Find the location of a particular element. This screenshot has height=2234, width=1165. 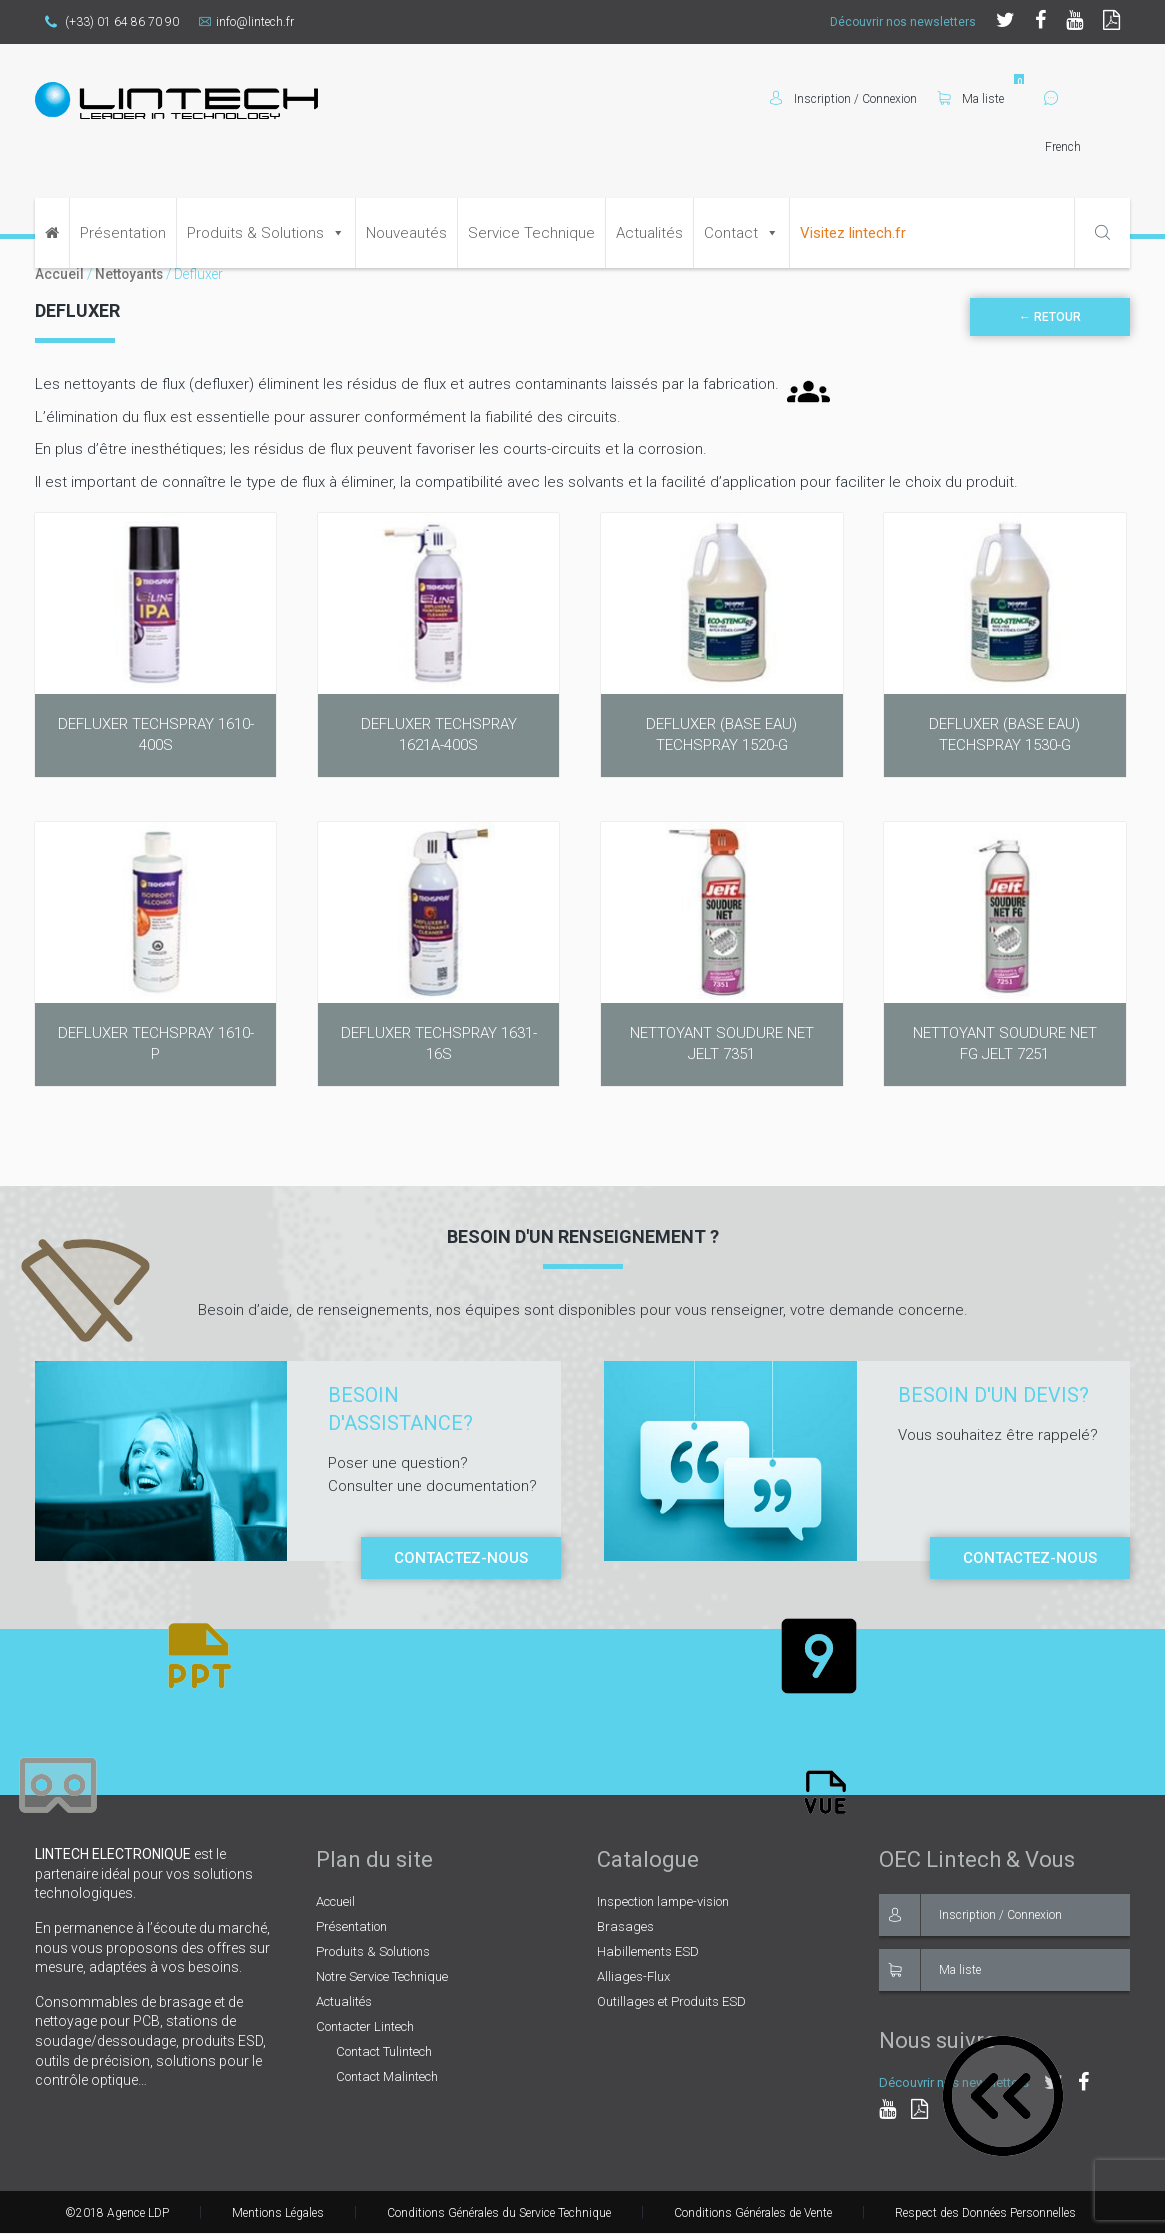

indicates no wifi connection available is located at coordinates (85, 1290).